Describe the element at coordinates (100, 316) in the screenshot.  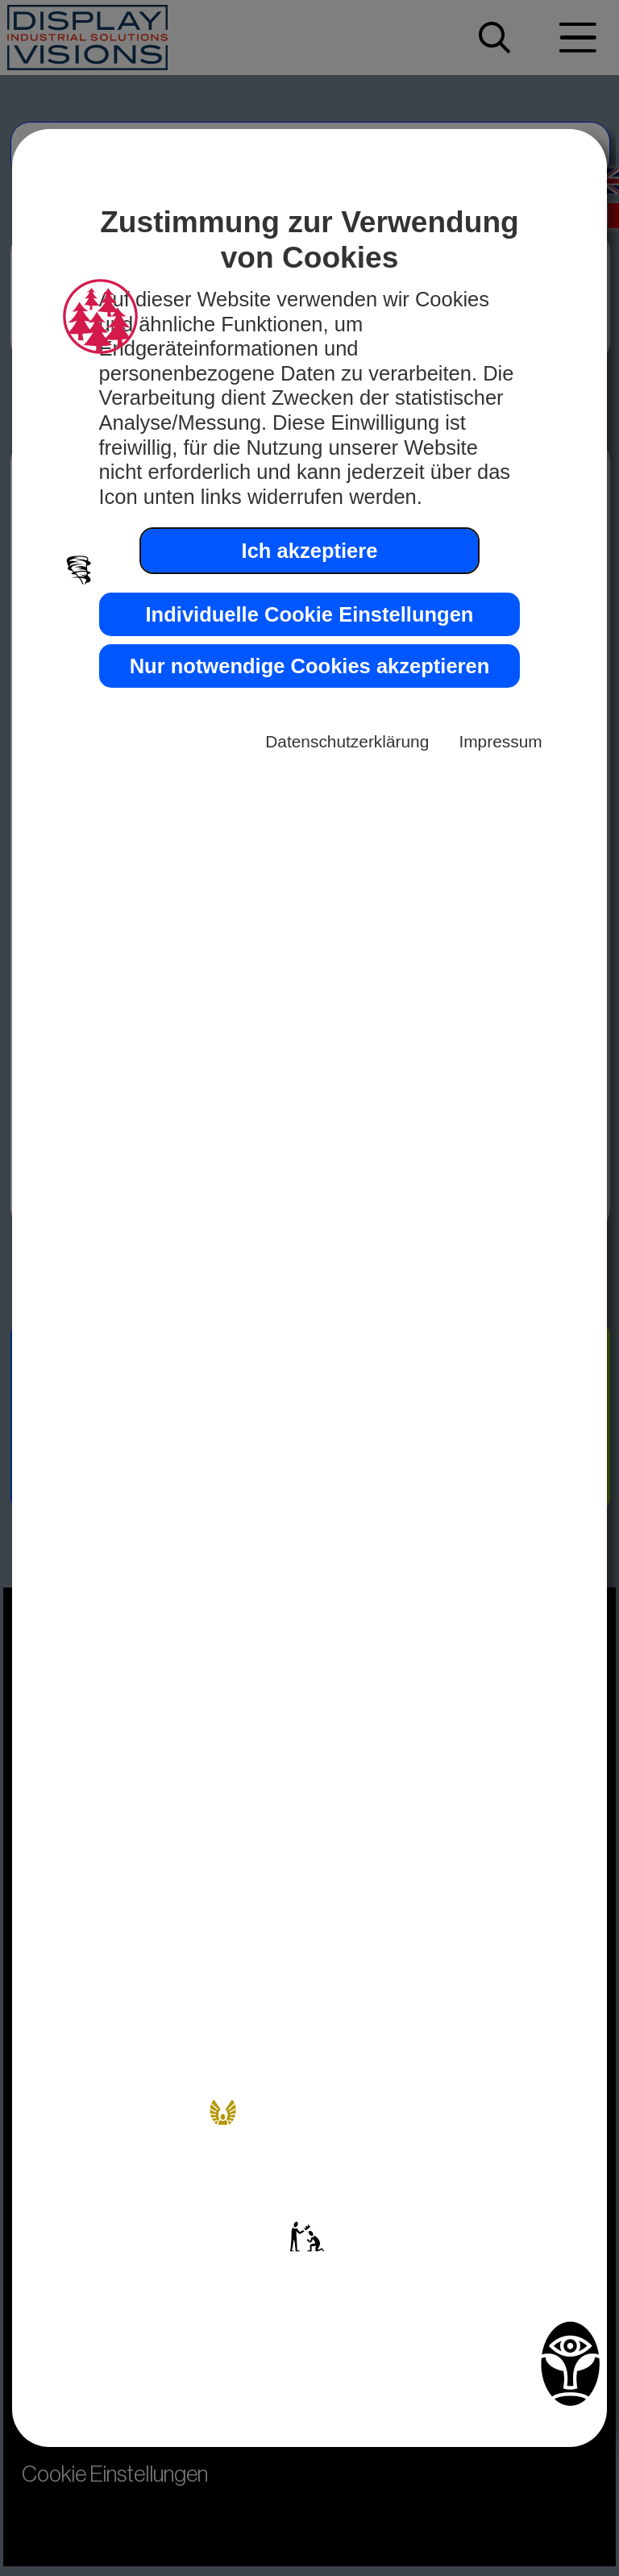
I see `explore forest or nature areas in-game` at that location.